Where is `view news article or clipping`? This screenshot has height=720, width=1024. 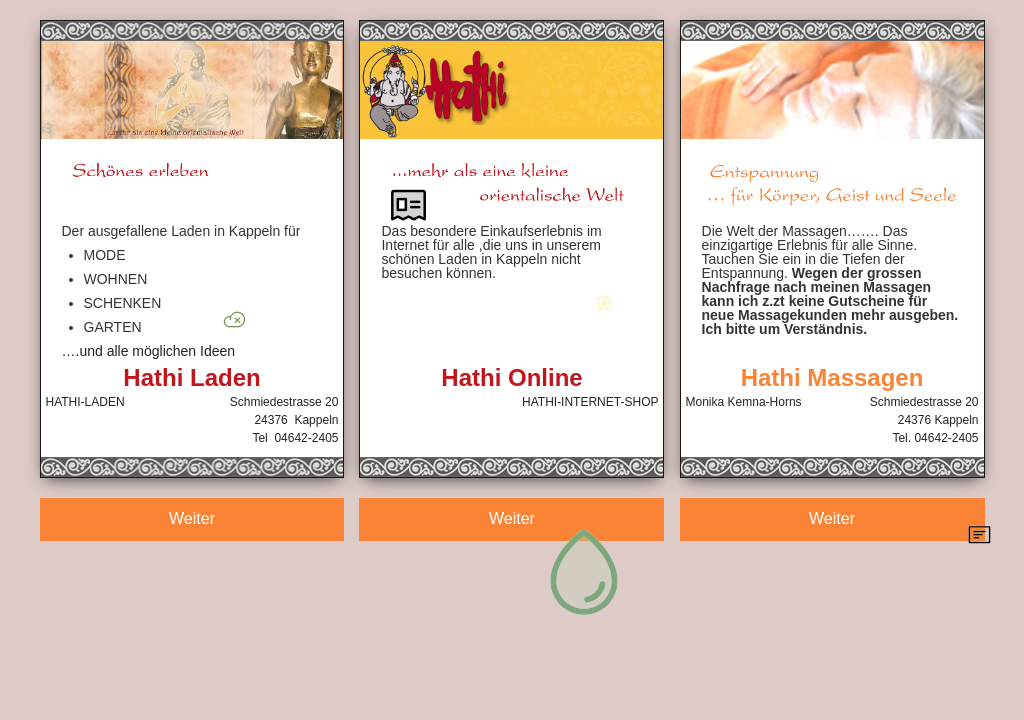 view news article or clipping is located at coordinates (408, 204).